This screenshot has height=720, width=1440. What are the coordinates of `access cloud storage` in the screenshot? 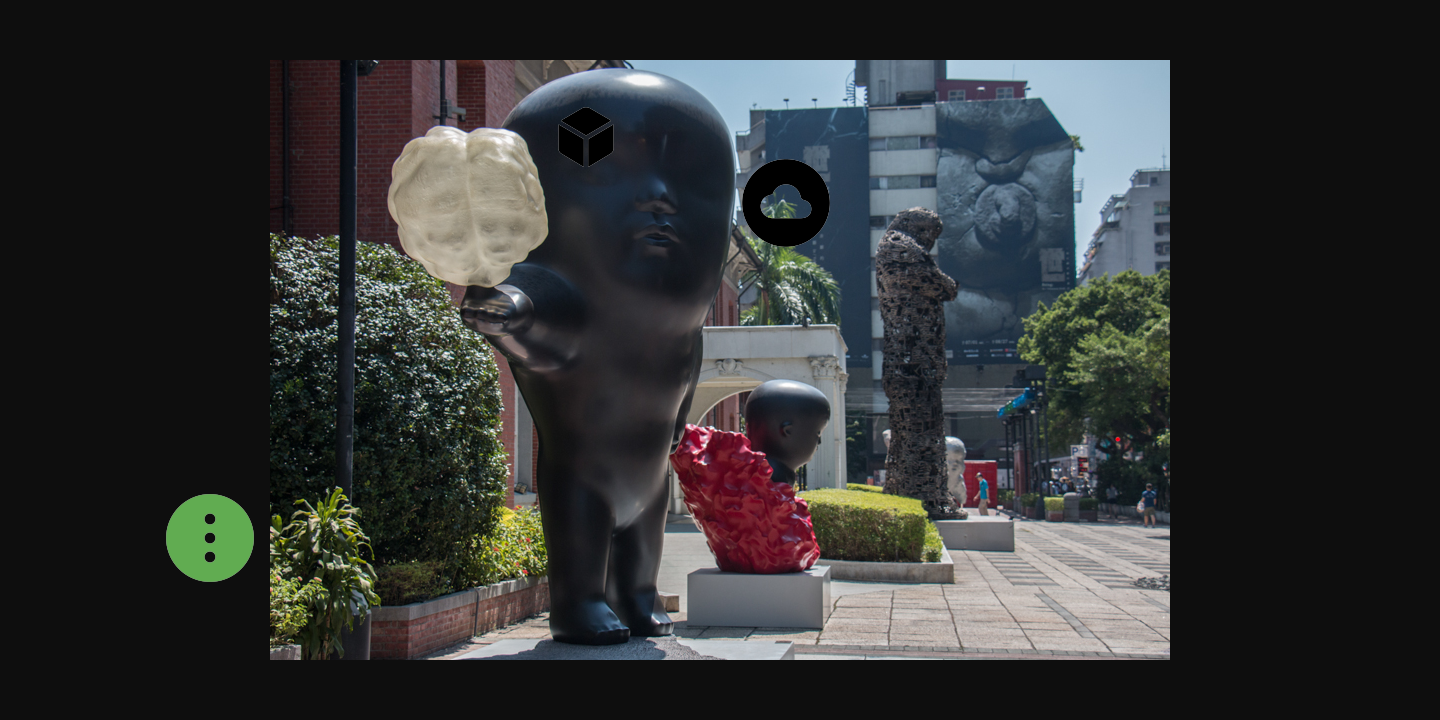 It's located at (786, 203).